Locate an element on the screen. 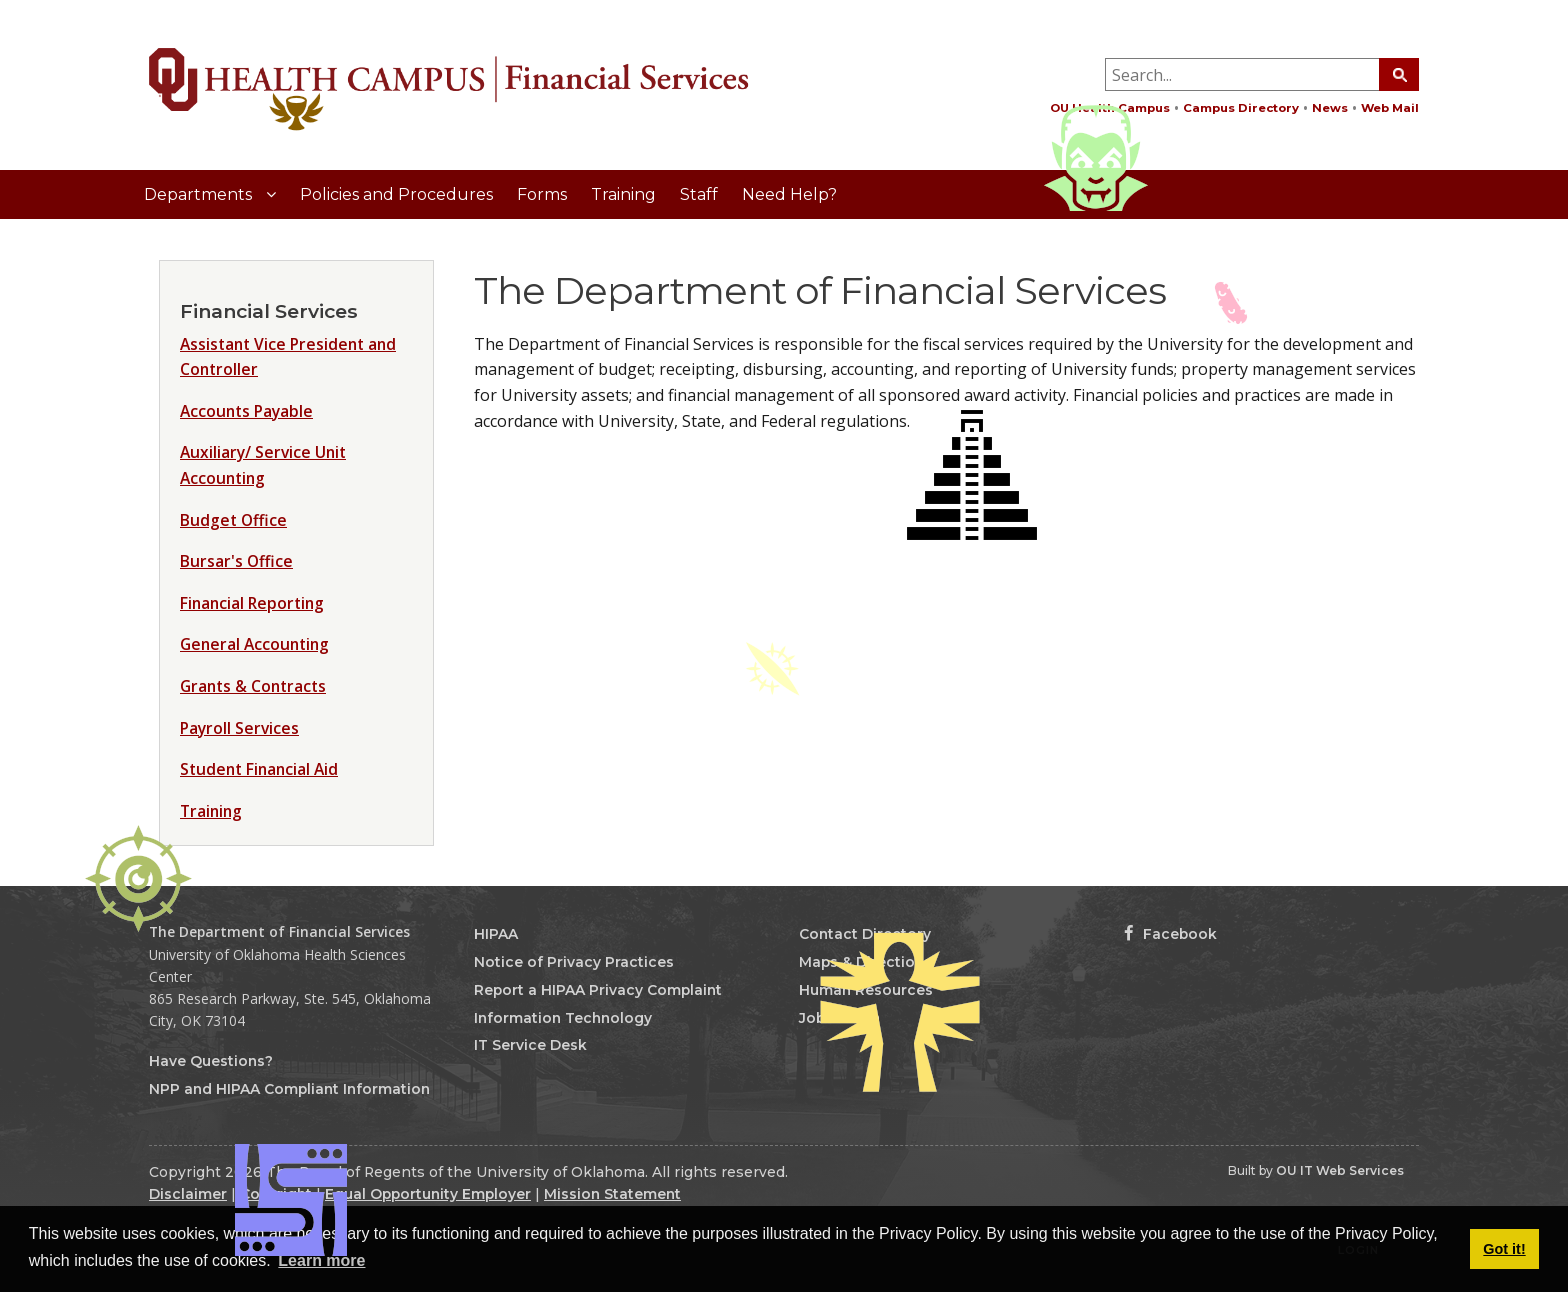 The height and width of the screenshot is (1292, 1568). activate precision aiming or sniper mode is located at coordinates (137, 879).